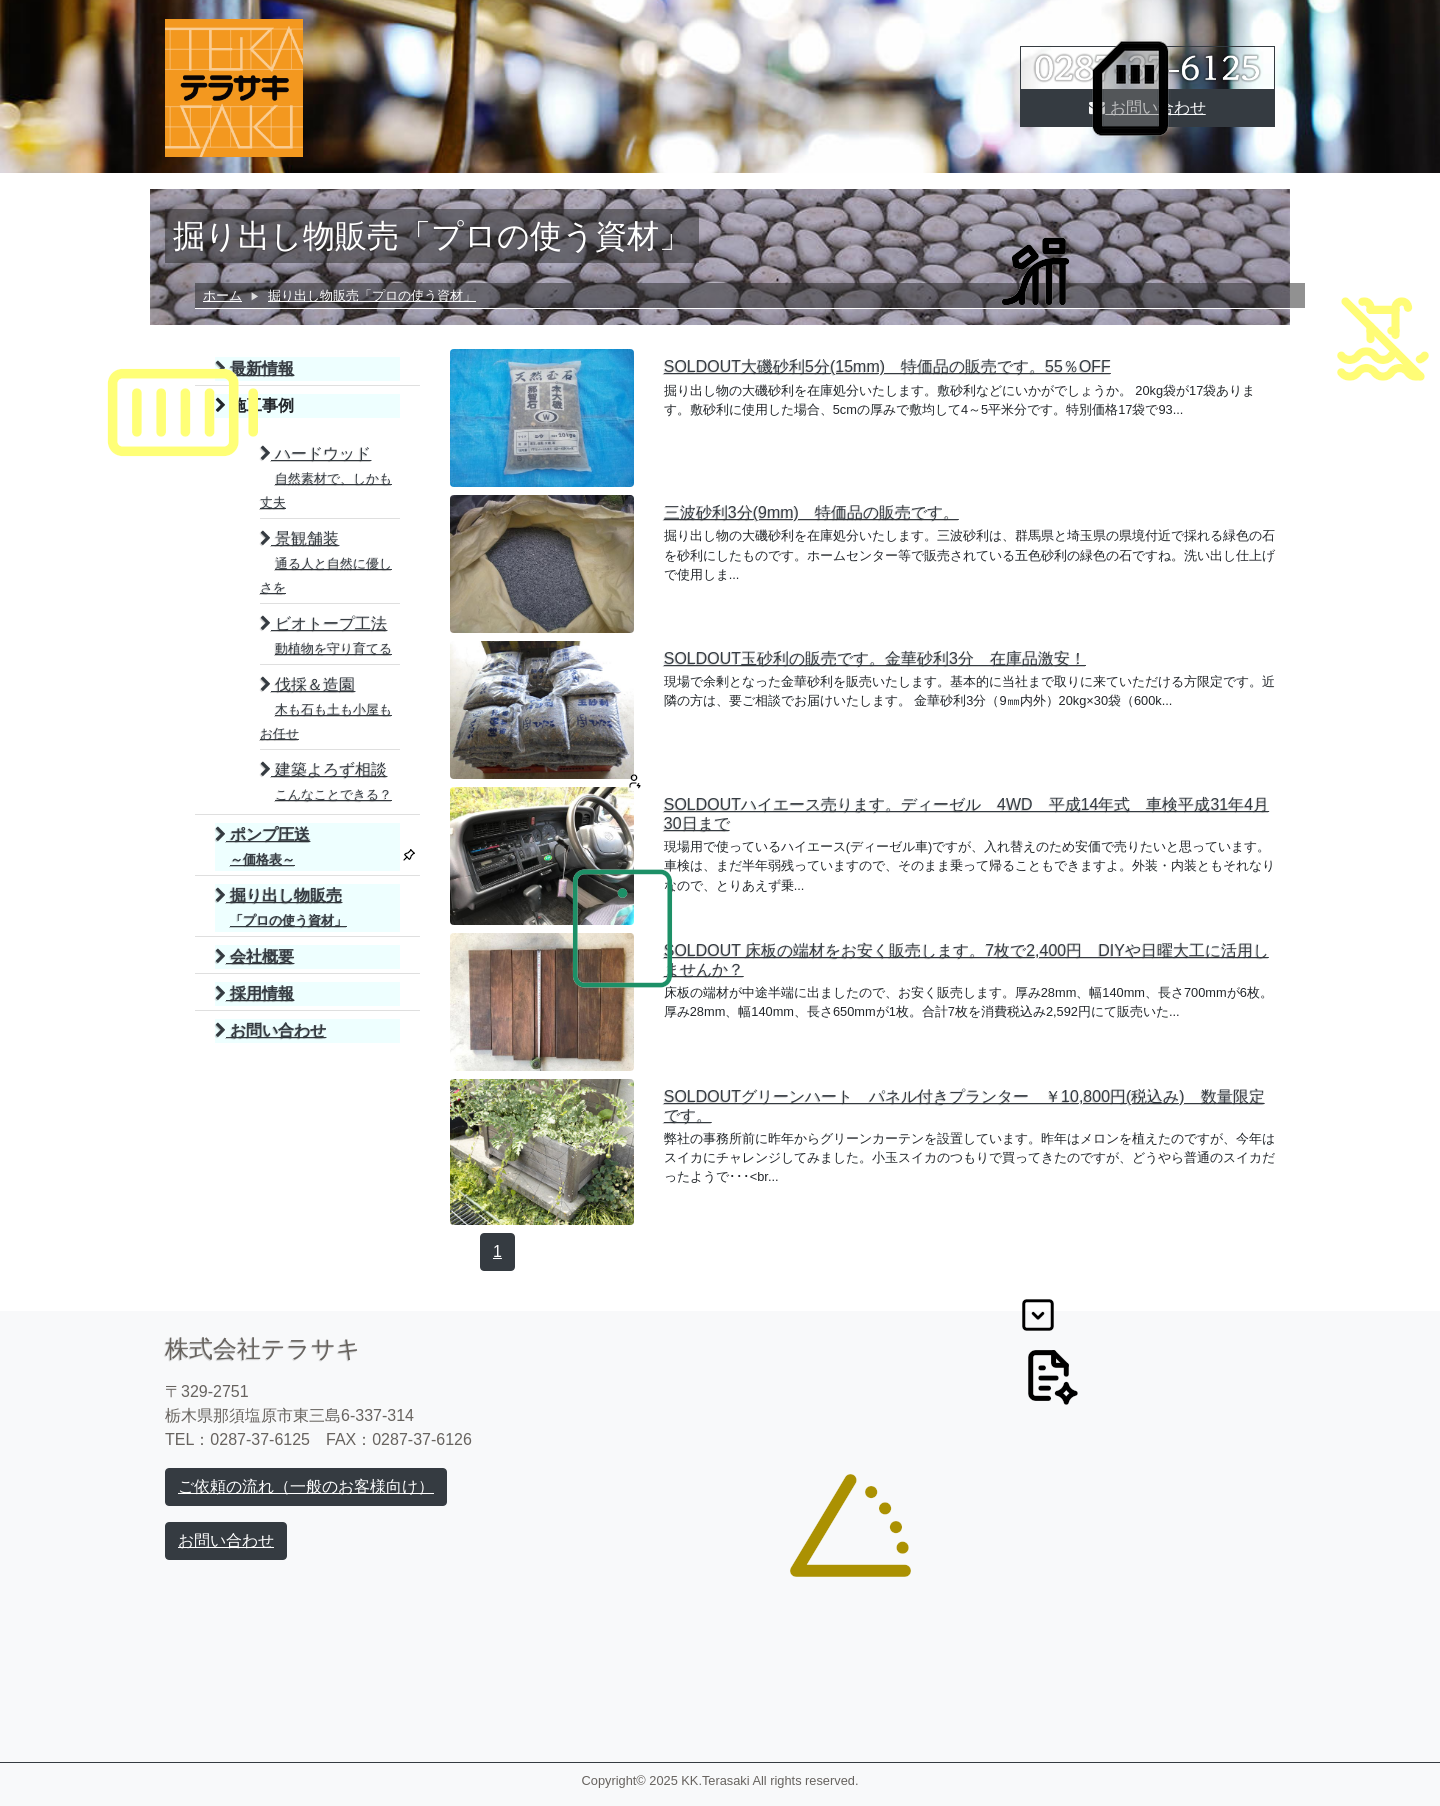 This screenshot has width=1440, height=1806. What do you see at coordinates (1048, 1375) in the screenshot?
I see `generate AI-powered text or document` at bounding box center [1048, 1375].